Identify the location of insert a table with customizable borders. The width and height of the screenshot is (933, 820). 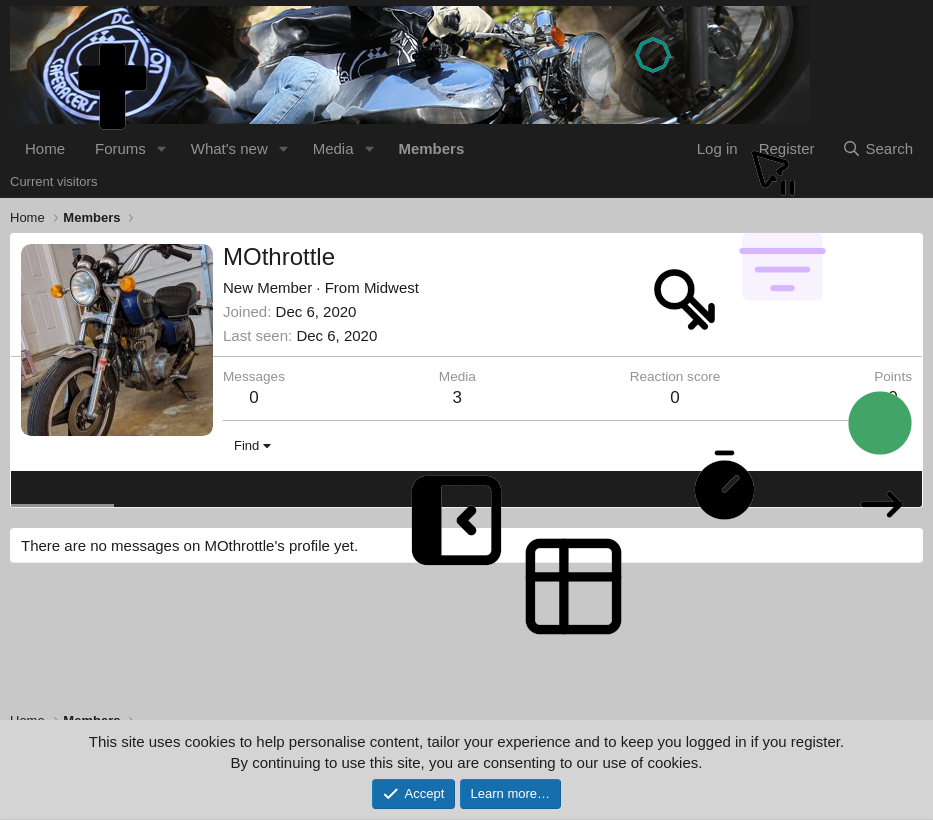
(573, 586).